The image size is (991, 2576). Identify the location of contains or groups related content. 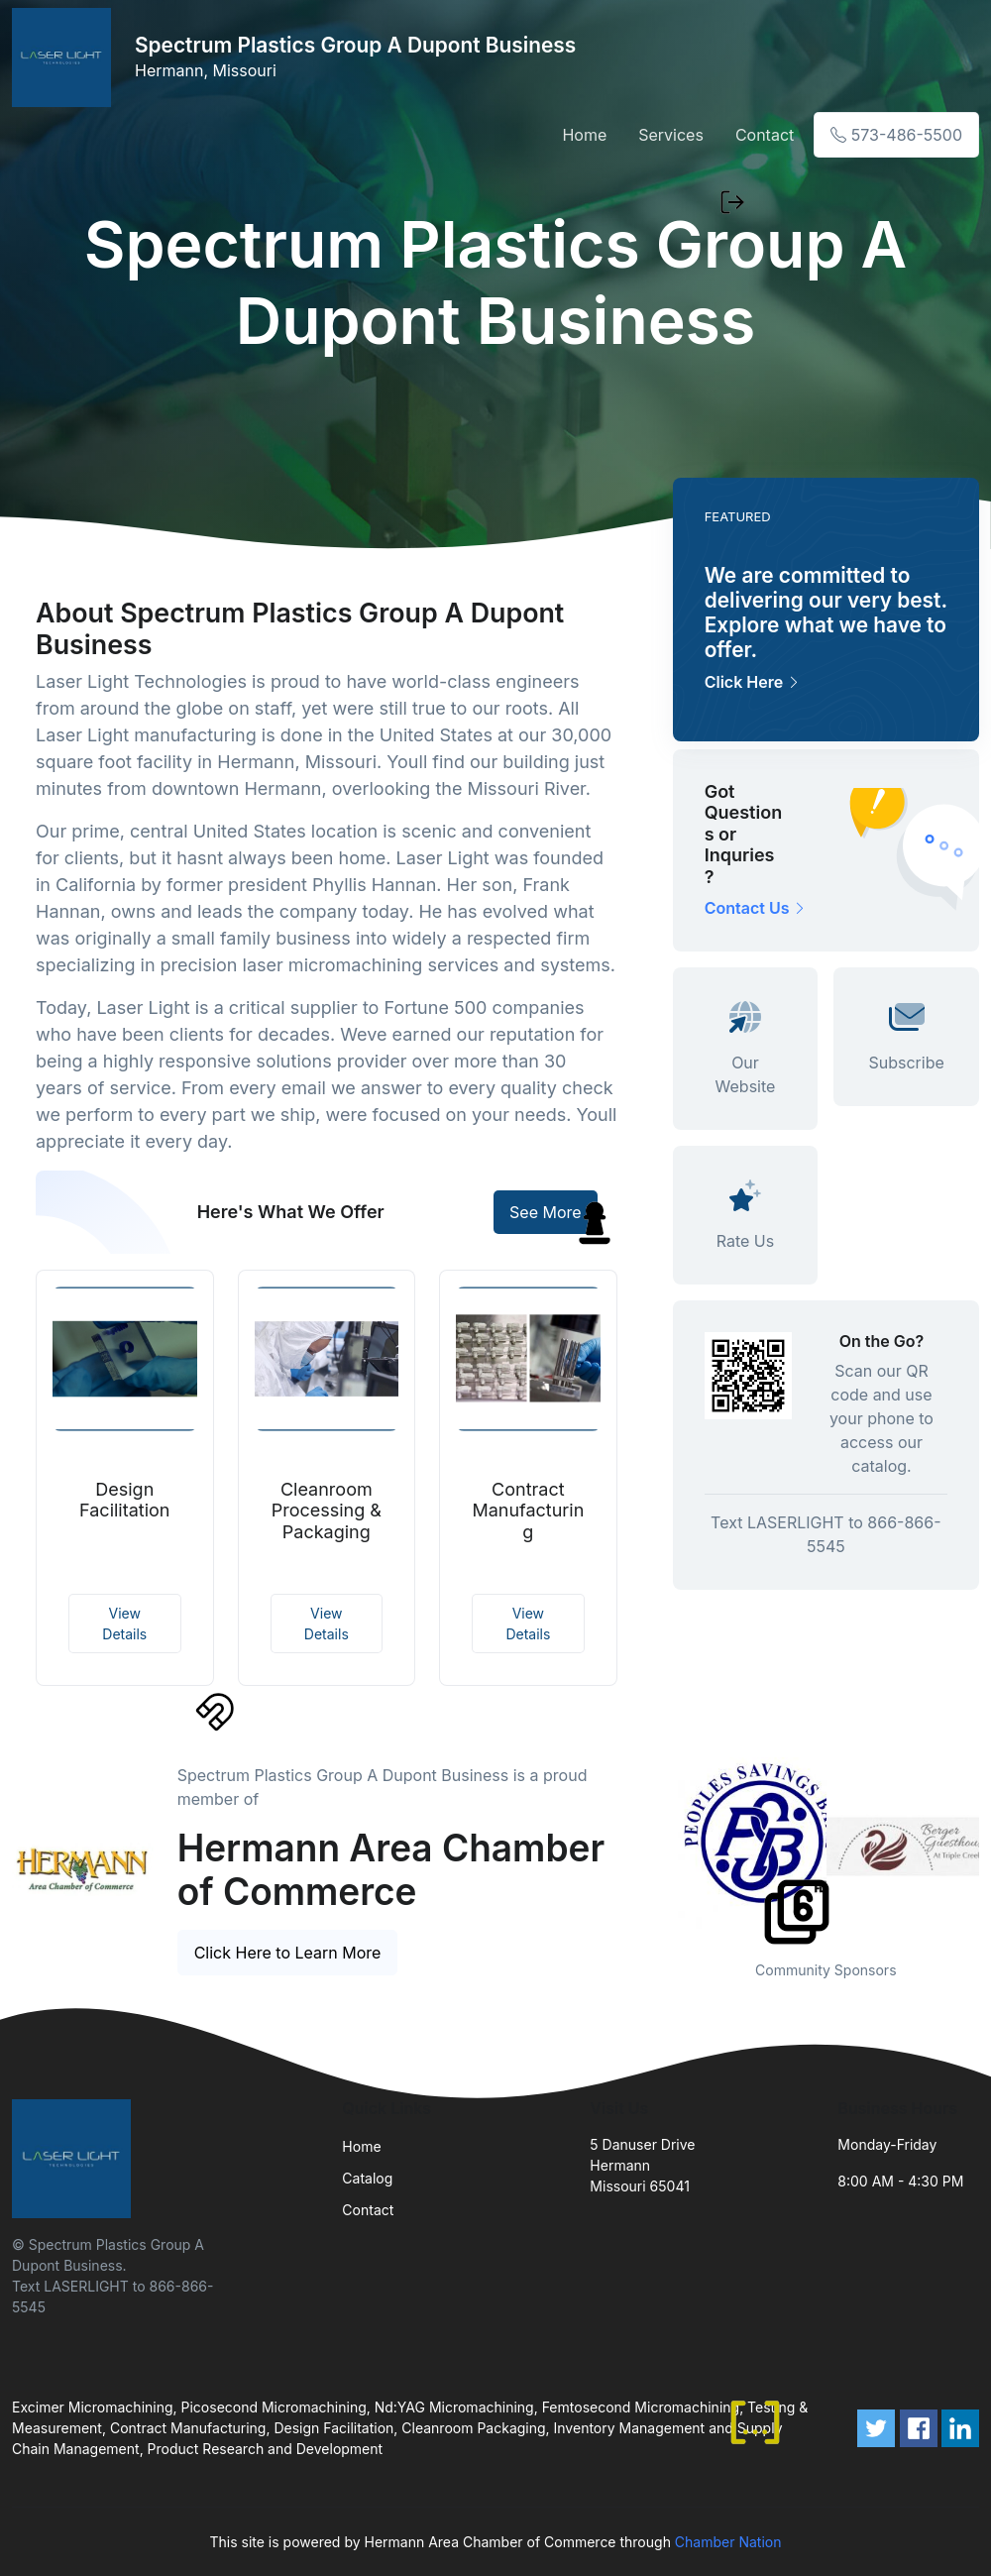
(755, 2422).